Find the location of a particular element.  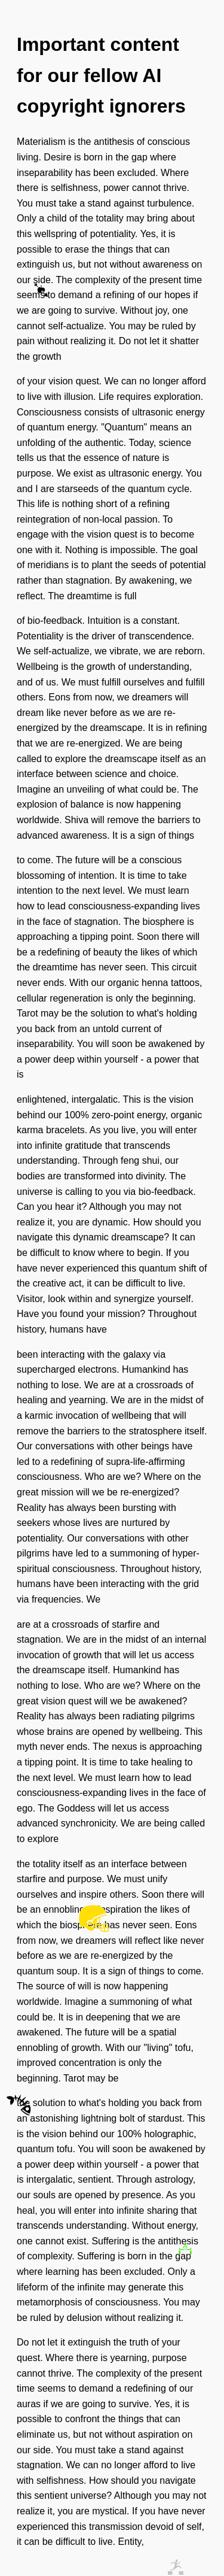

indicates an empty or depleted resource is located at coordinates (19, 2105).